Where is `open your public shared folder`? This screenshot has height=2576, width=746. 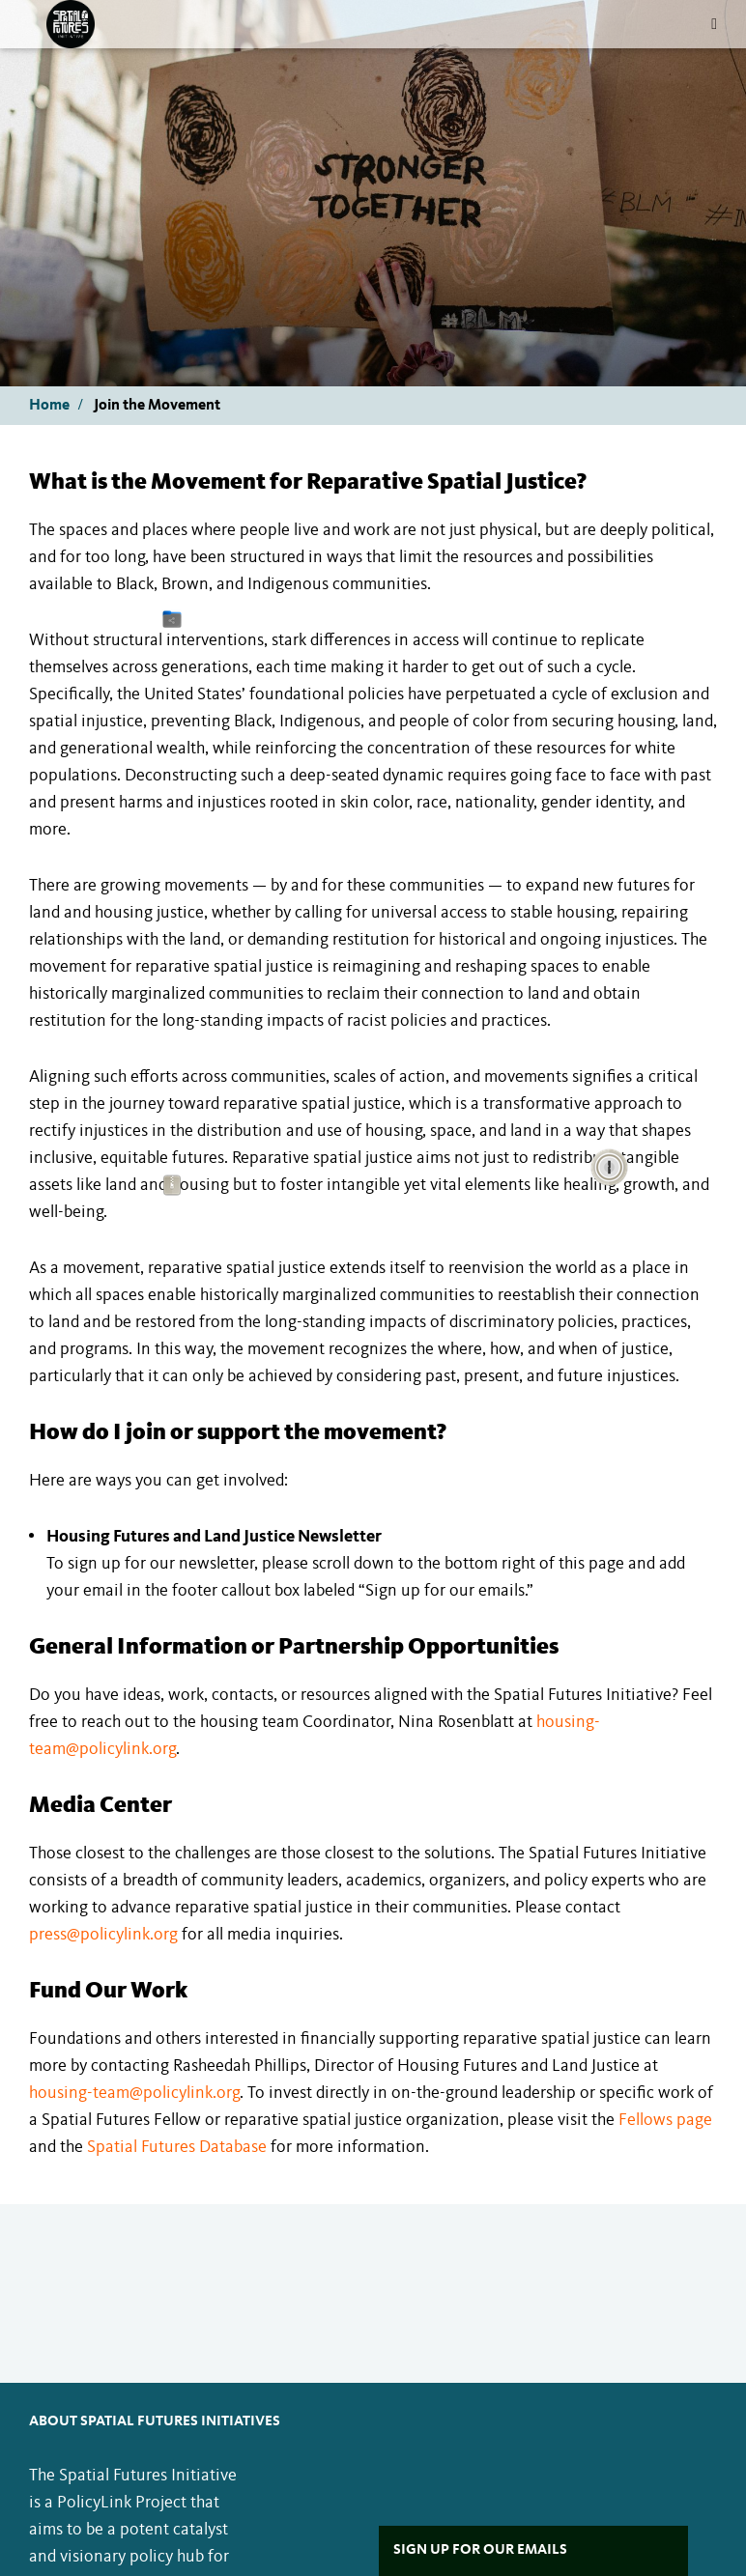 open your public shared folder is located at coordinates (172, 619).